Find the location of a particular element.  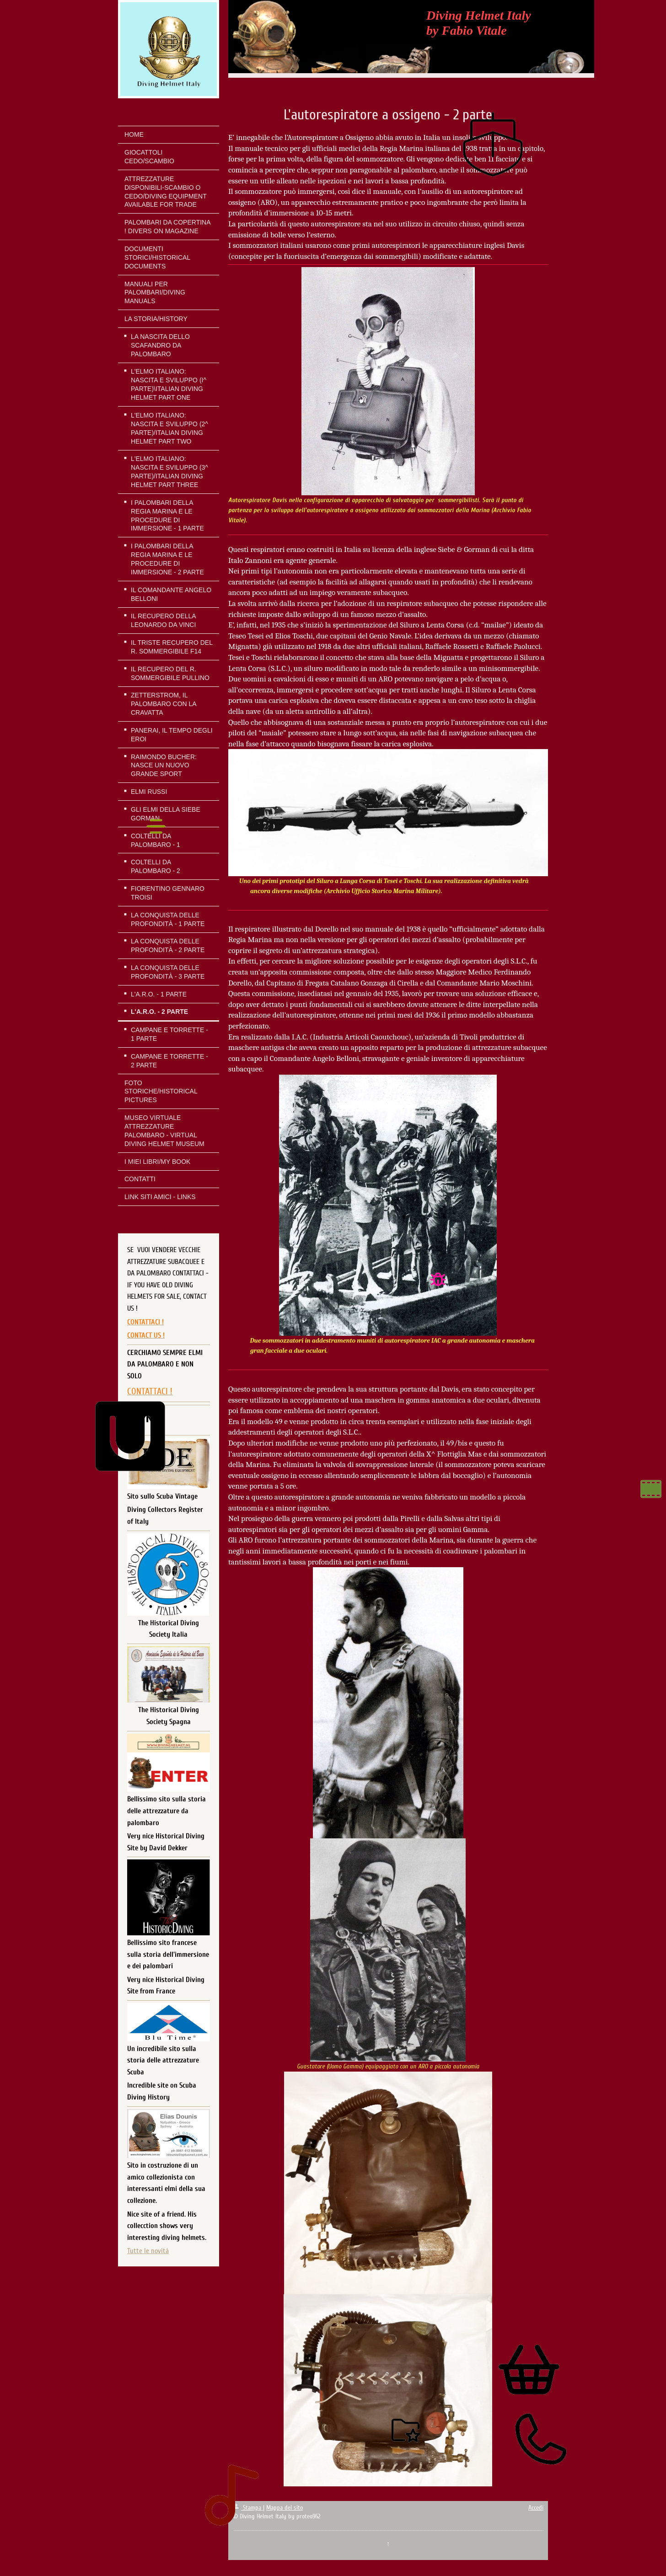

make a phone call is located at coordinates (540, 2440).